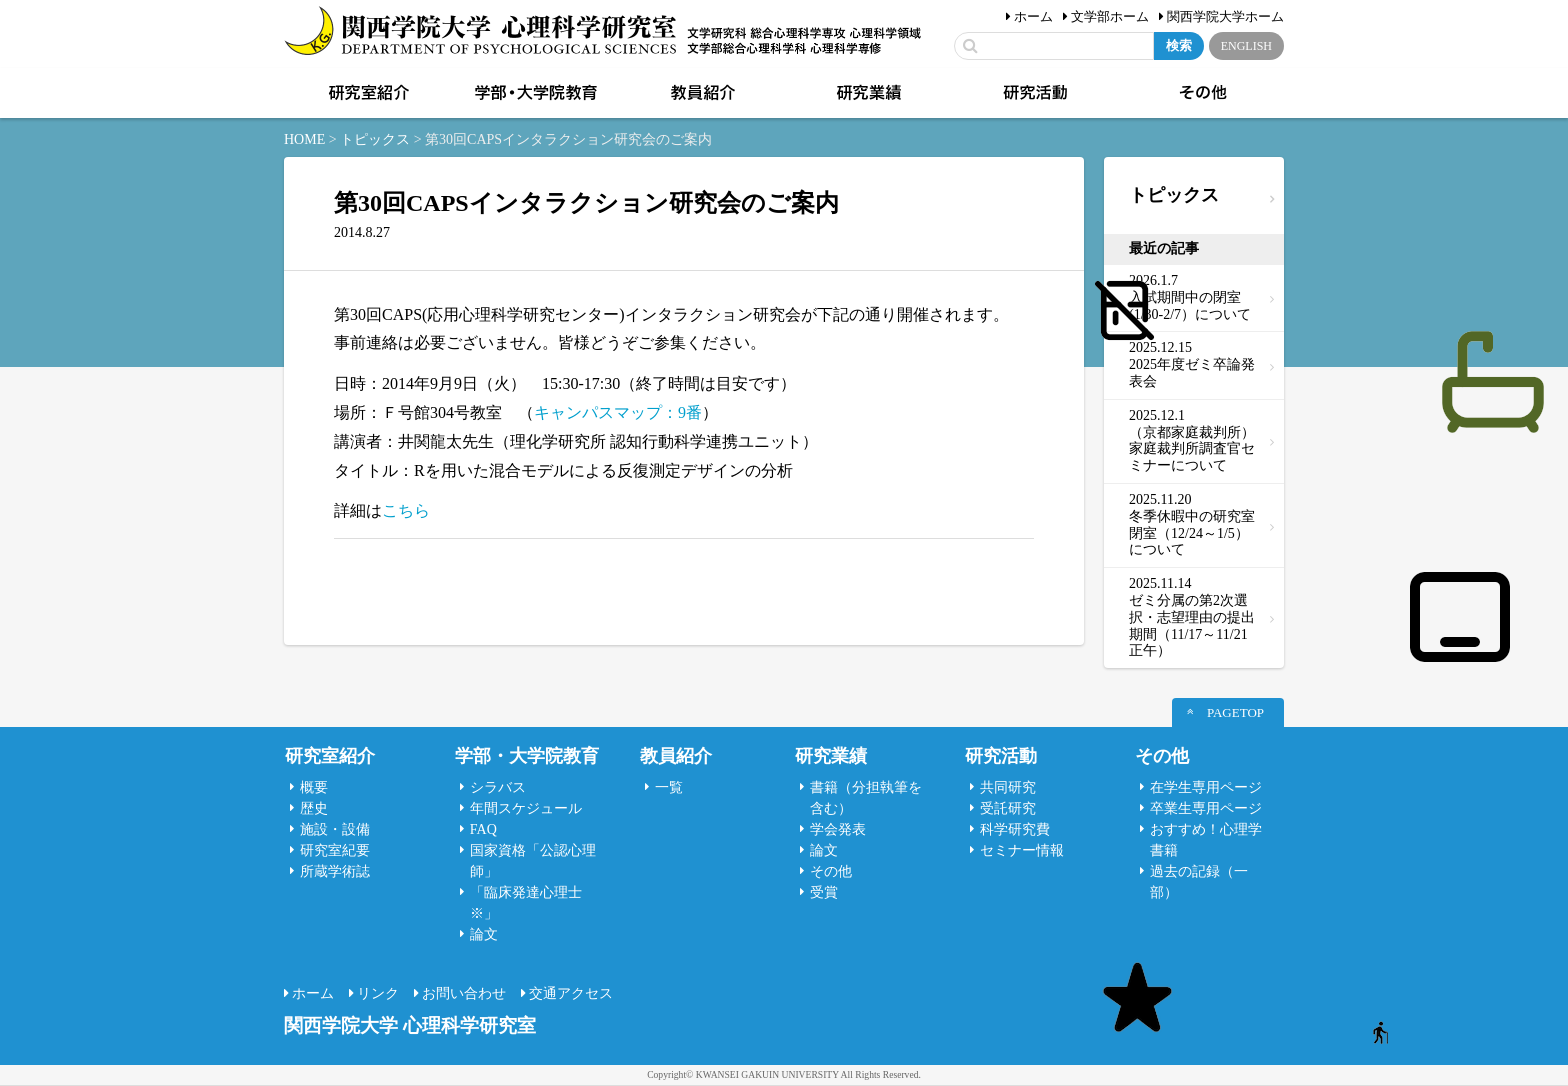 This screenshot has height=1086, width=1568. What do you see at coordinates (1124, 310) in the screenshot?
I see `refrigerator or cooling feature disabled` at bounding box center [1124, 310].